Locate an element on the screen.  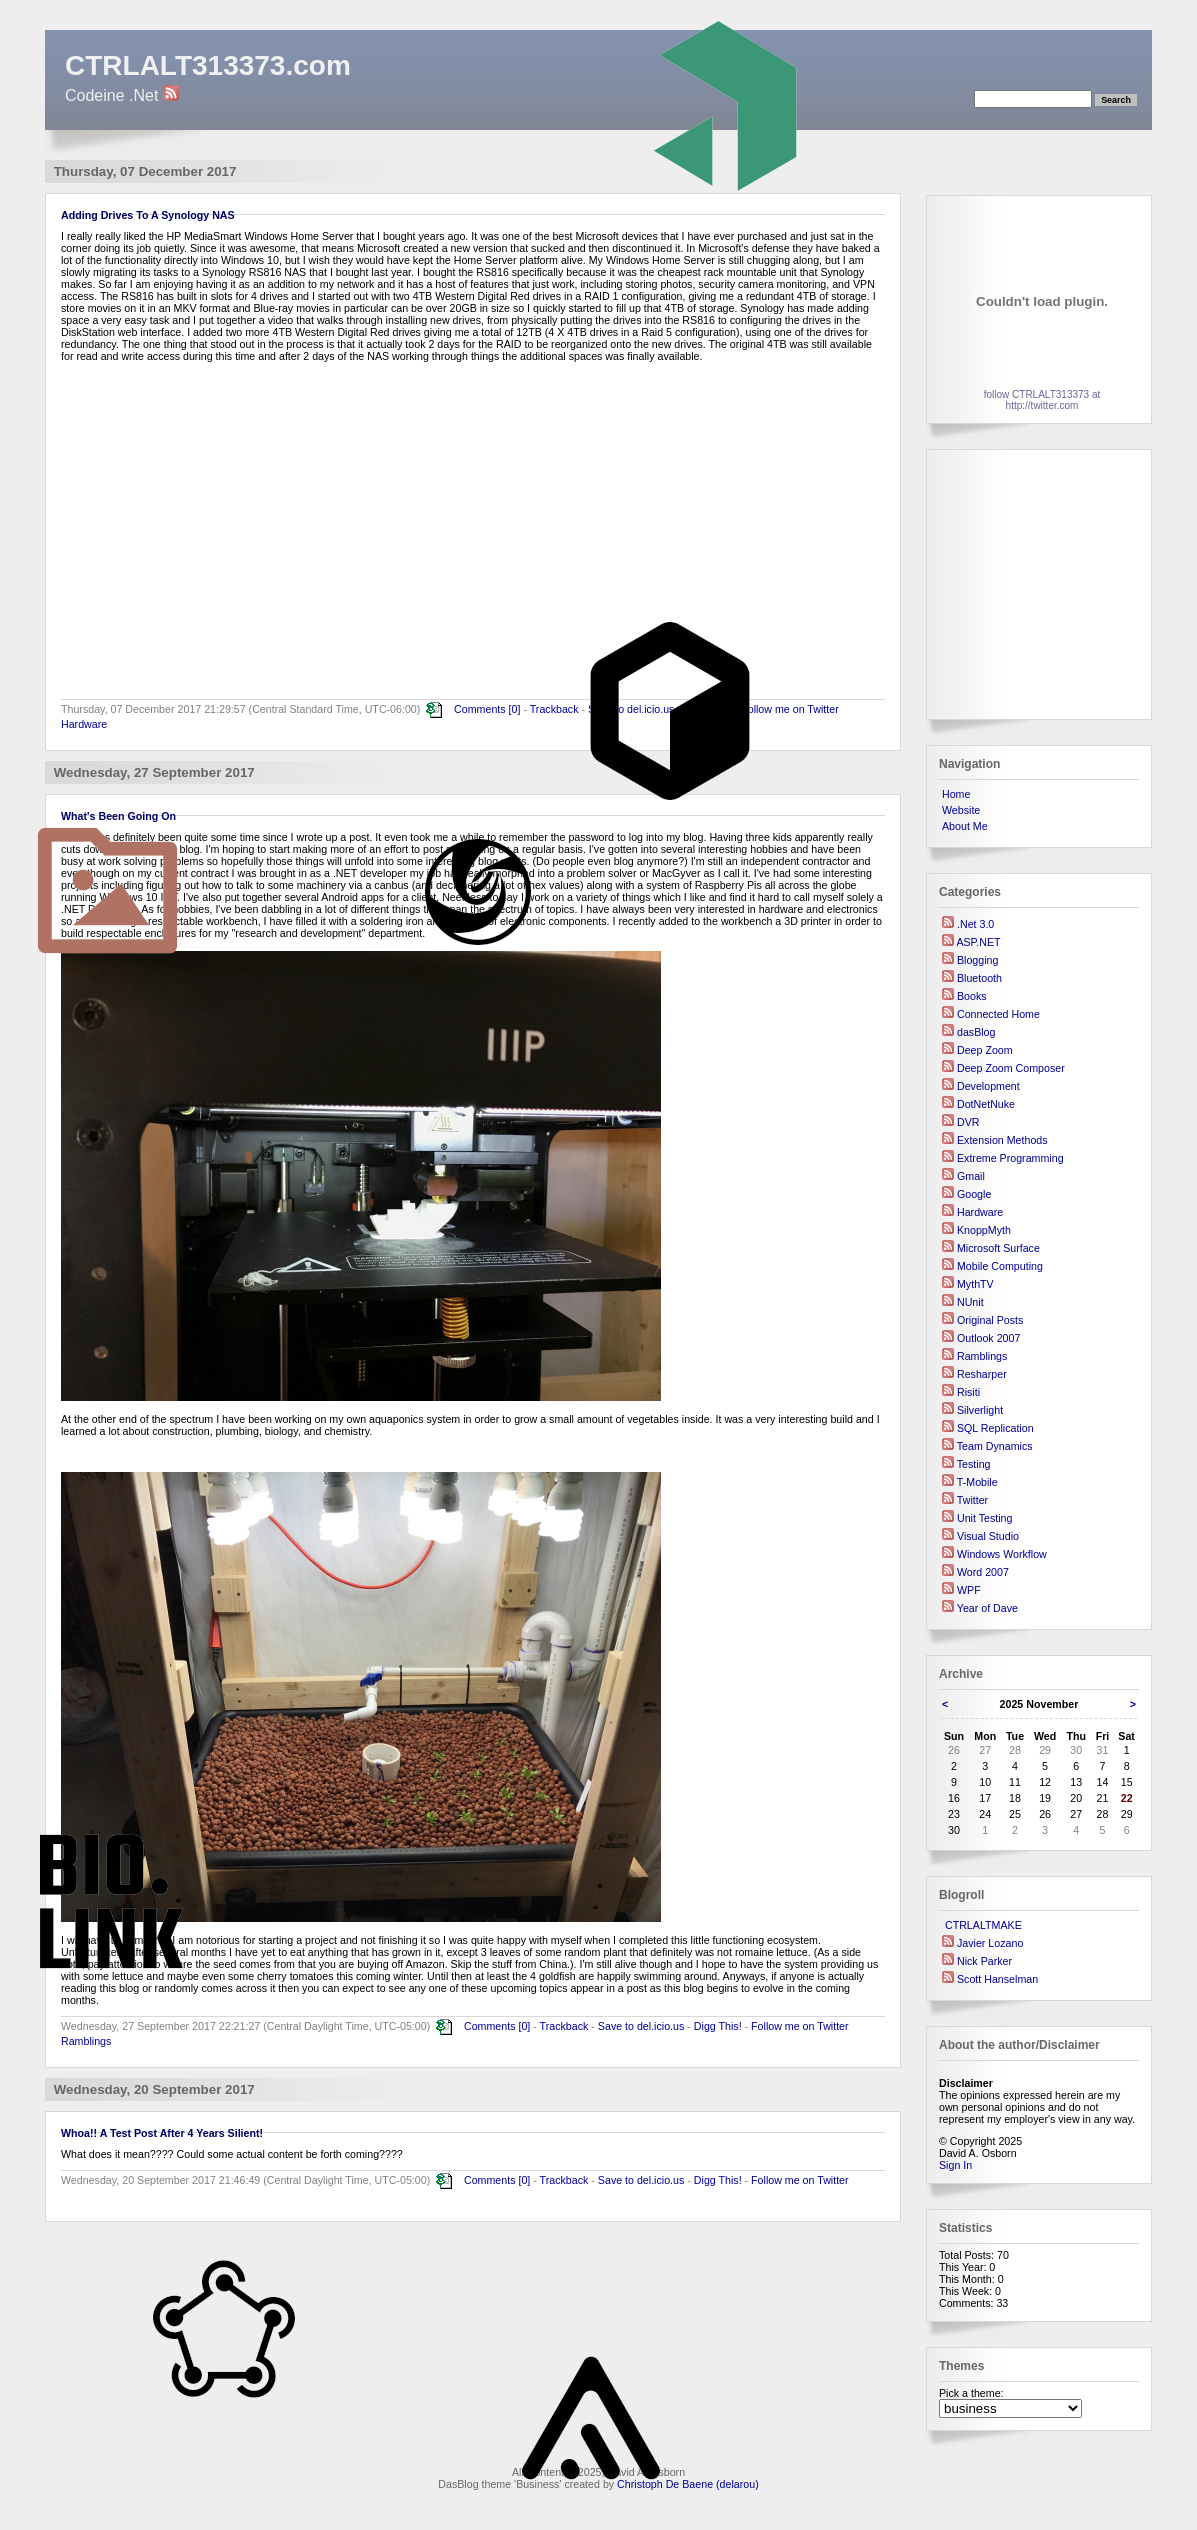
reason studios logo is located at coordinates (670, 711).